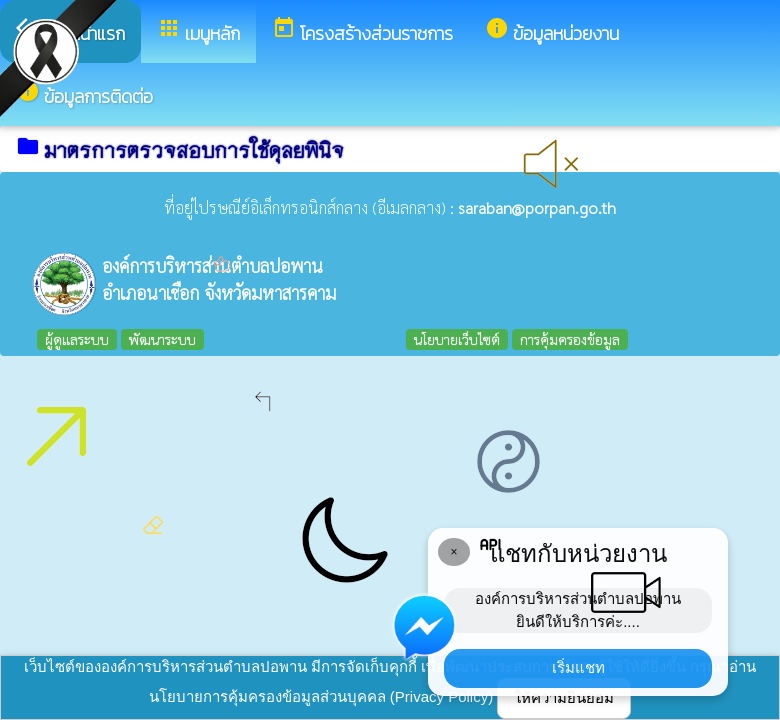 This screenshot has height=720, width=780. What do you see at coordinates (263, 401) in the screenshot?
I see `undo or go back to previous action` at bounding box center [263, 401].